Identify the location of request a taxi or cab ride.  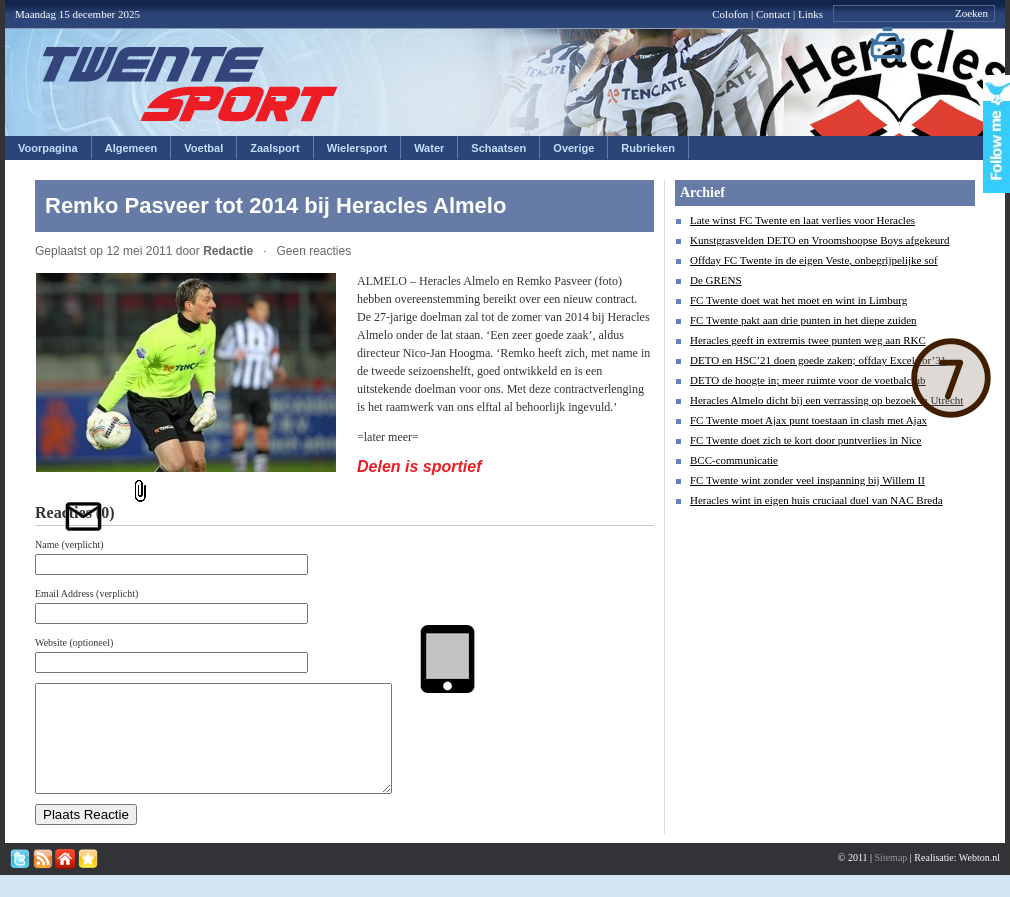
(887, 46).